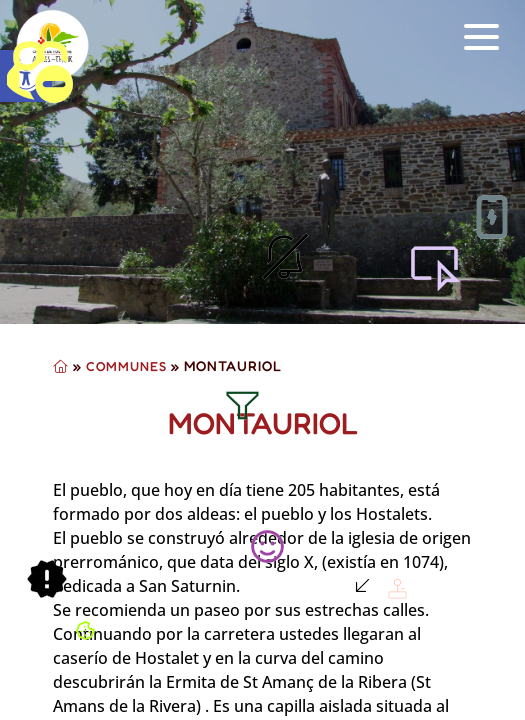  What do you see at coordinates (434, 266) in the screenshot?
I see `inspect element on page` at bounding box center [434, 266].